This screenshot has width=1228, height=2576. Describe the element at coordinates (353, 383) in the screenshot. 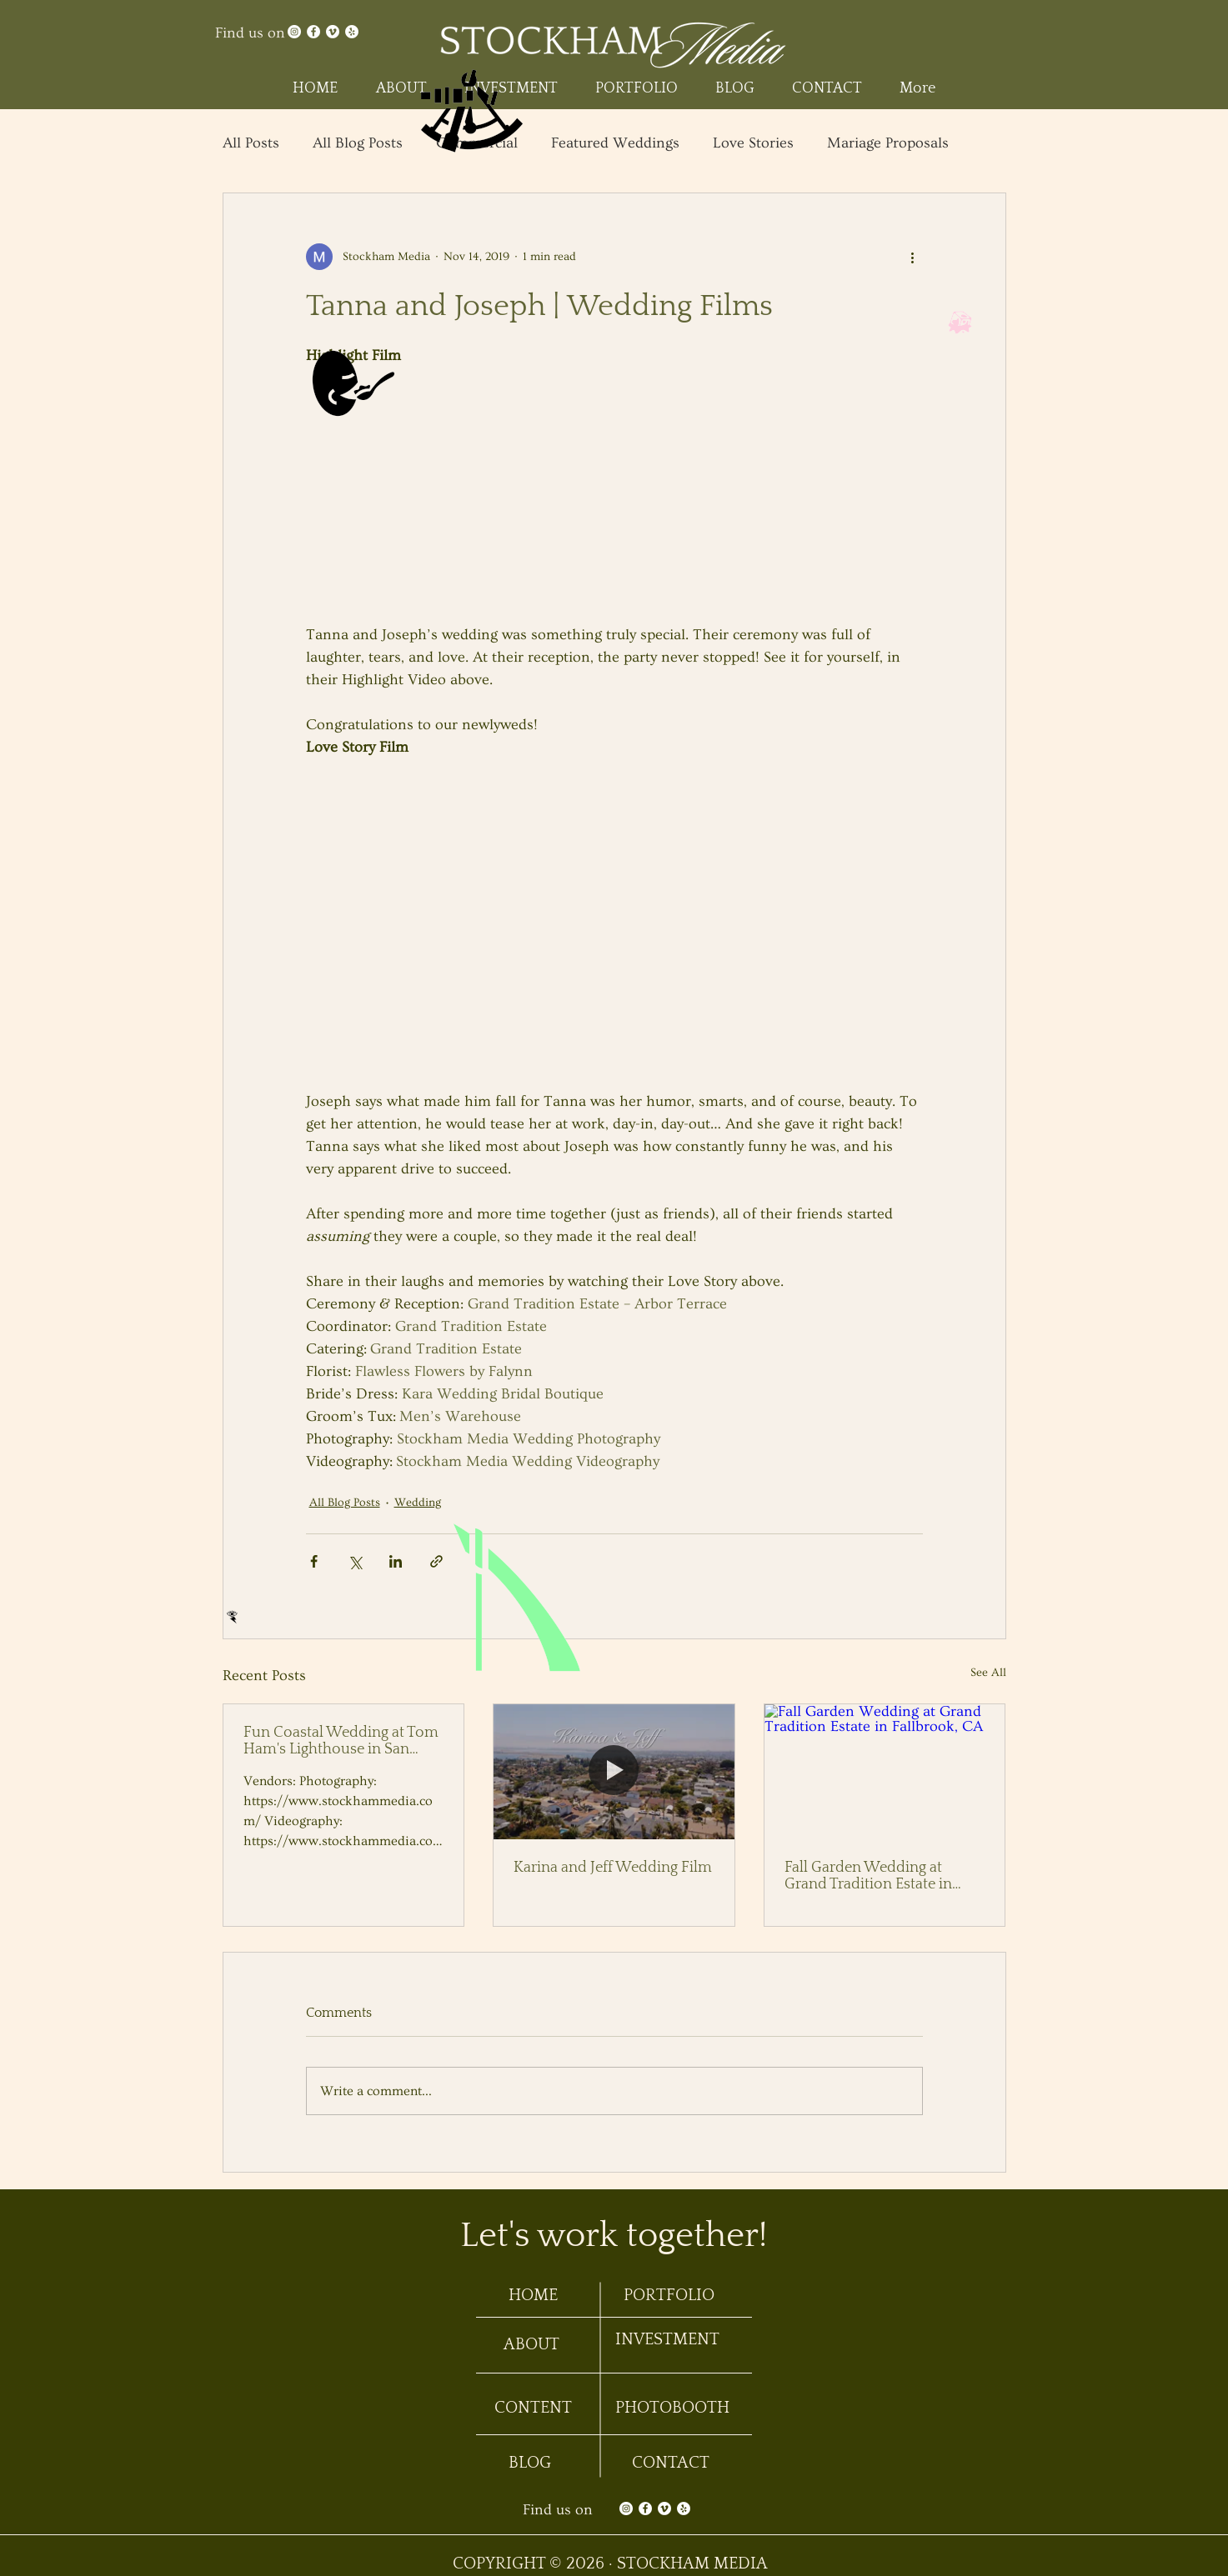

I see `indicates eating or mealtime activity` at that location.